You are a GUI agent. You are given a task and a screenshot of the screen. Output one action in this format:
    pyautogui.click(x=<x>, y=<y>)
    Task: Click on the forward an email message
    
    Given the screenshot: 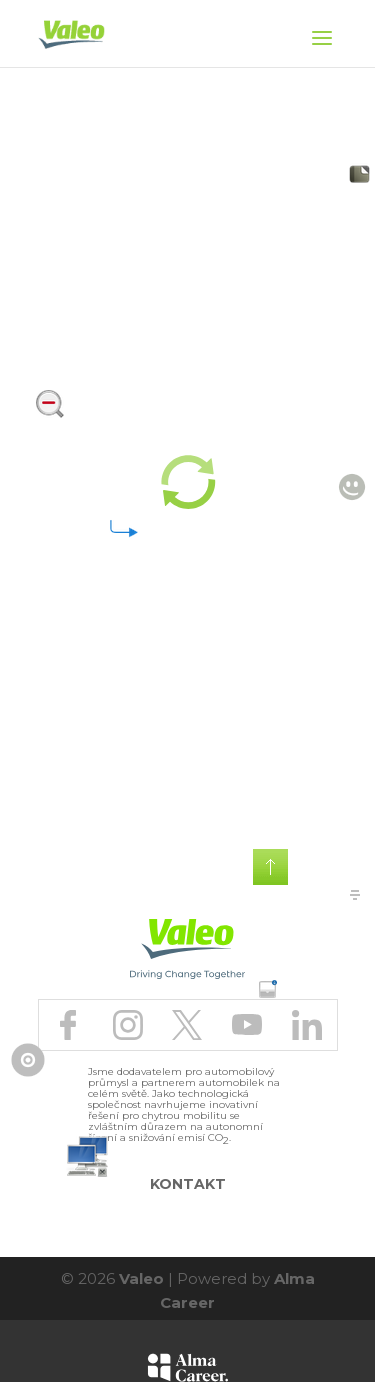 What is the action you would take?
    pyautogui.click(x=124, y=526)
    